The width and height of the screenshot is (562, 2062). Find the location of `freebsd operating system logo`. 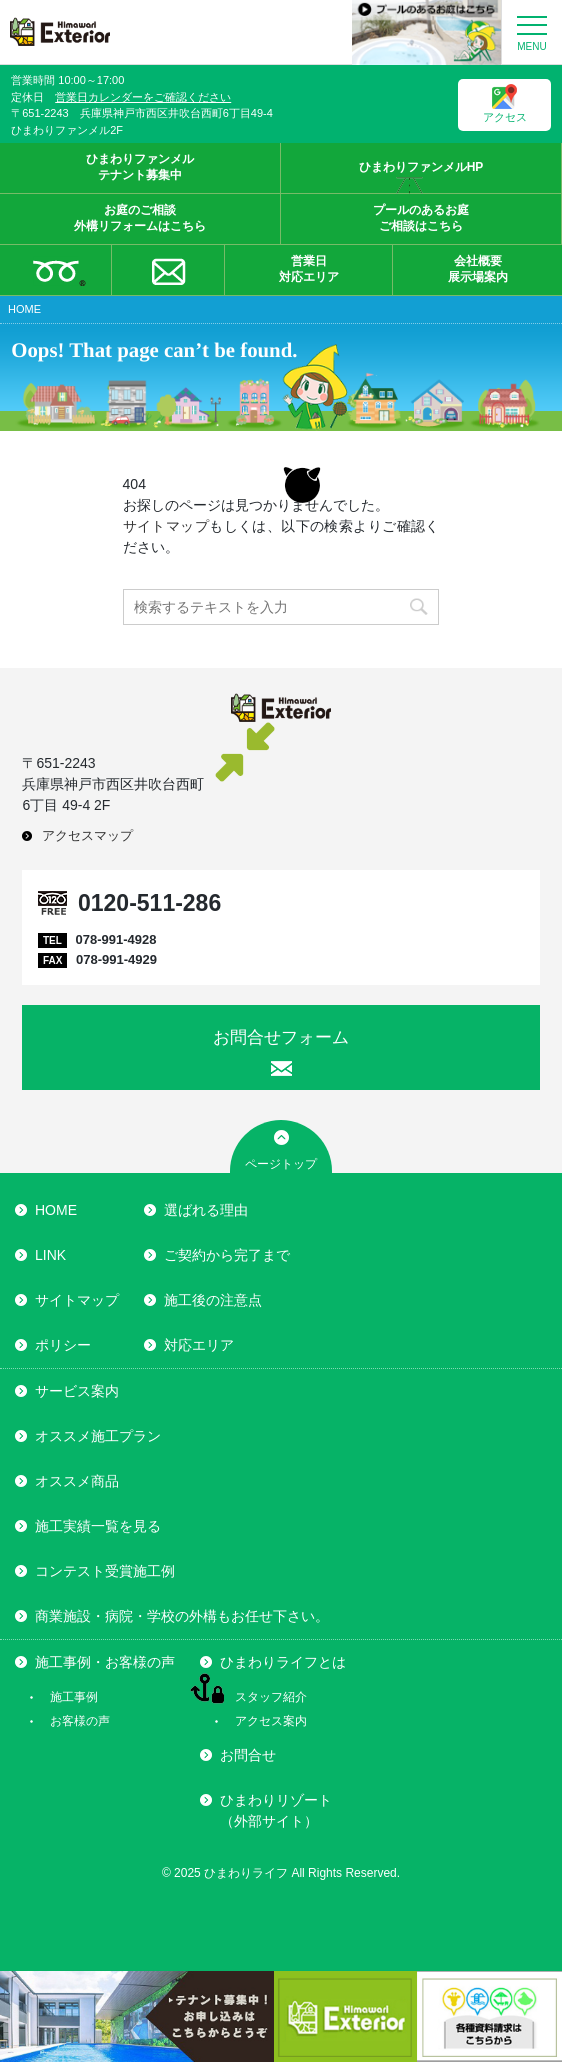

freebsd operating system logo is located at coordinates (302, 485).